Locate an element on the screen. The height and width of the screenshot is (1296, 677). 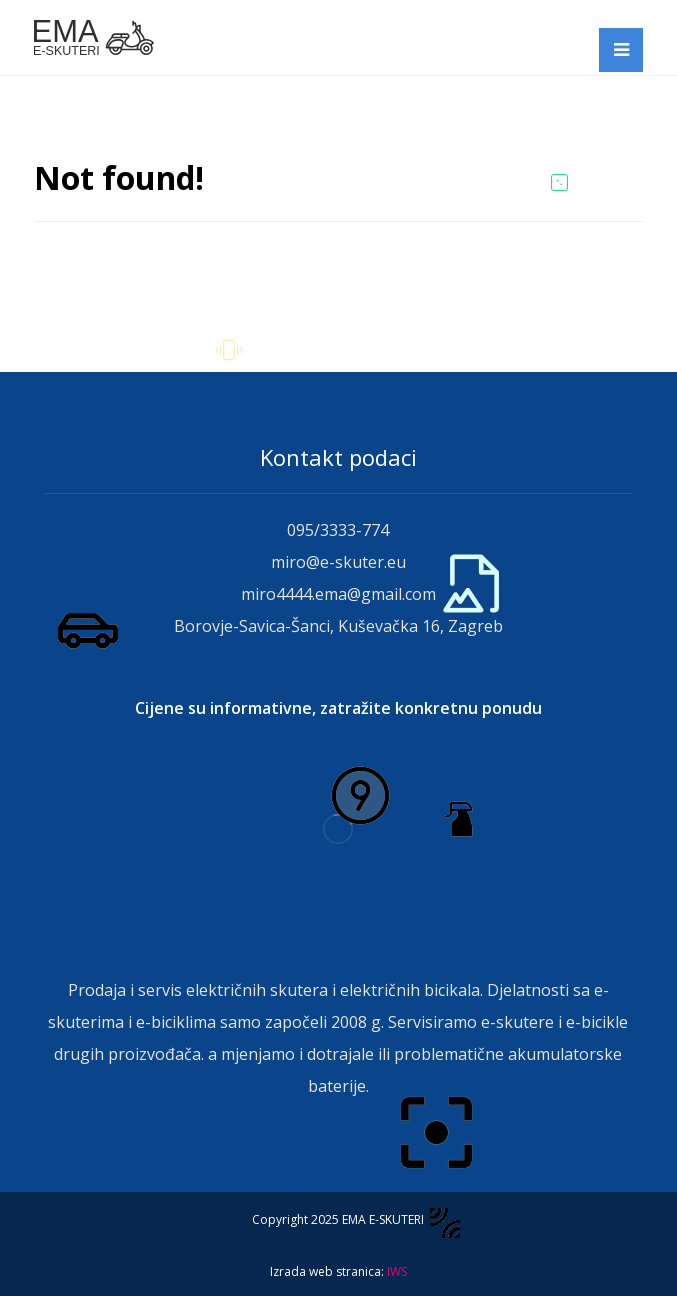
access cleaning or maintenance tools is located at coordinates (460, 819).